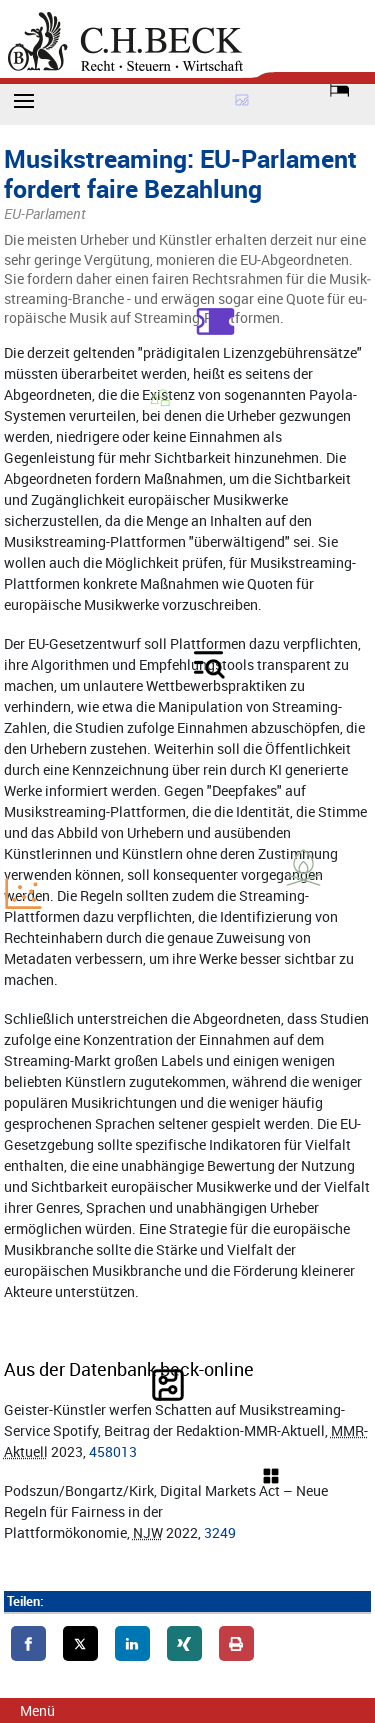 The height and width of the screenshot is (1723, 375). Describe the element at coordinates (208, 662) in the screenshot. I see `search within a list or document` at that location.